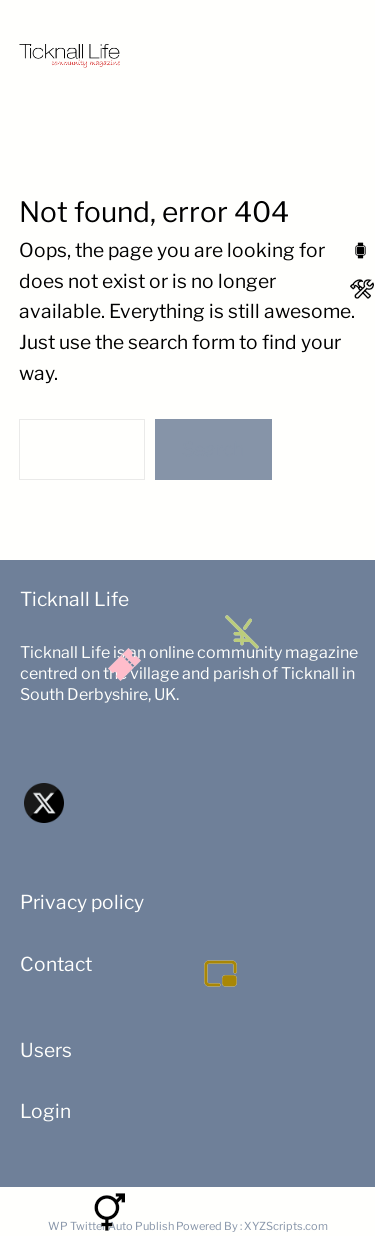 This screenshot has width=375, height=1236. What do you see at coordinates (362, 289) in the screenshot?
I see `access settings or configuration options` at bounding box center [362, 289].